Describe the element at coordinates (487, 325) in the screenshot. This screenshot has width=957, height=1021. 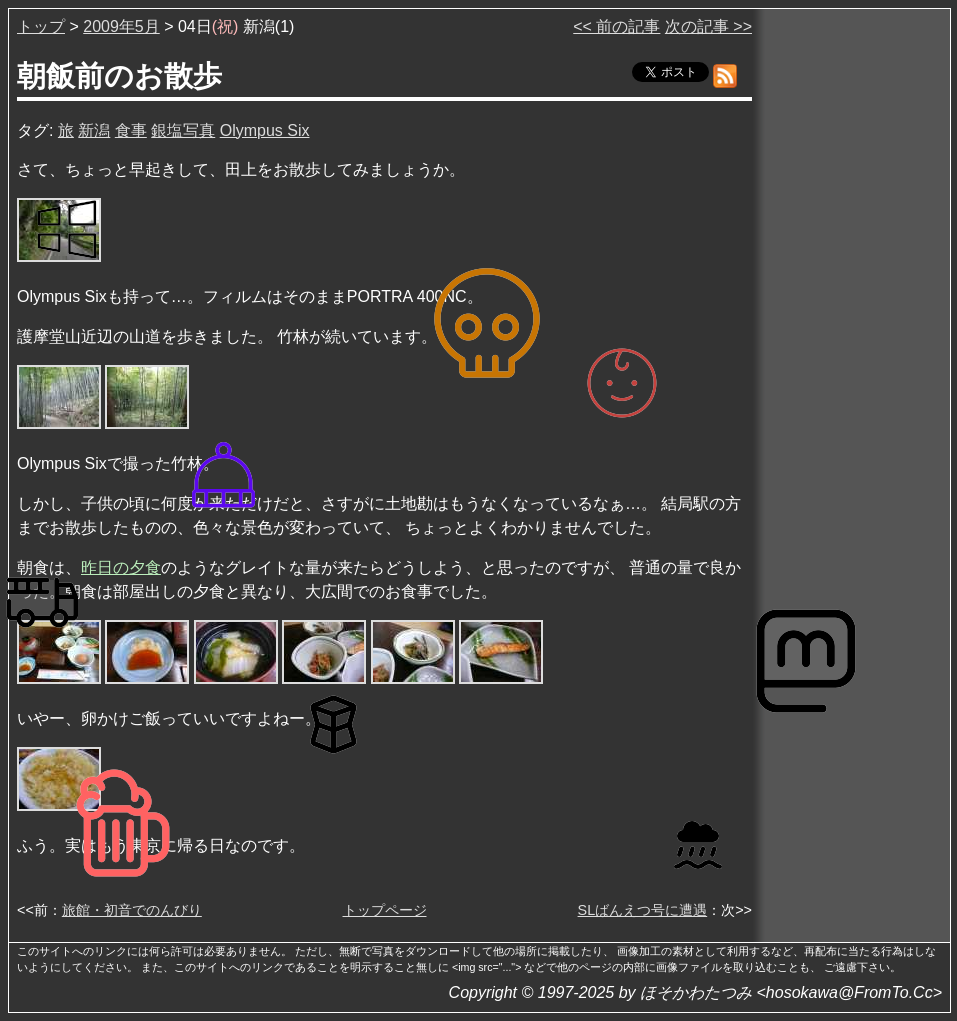
I see `indicates dangerous or harmful content` at that location.